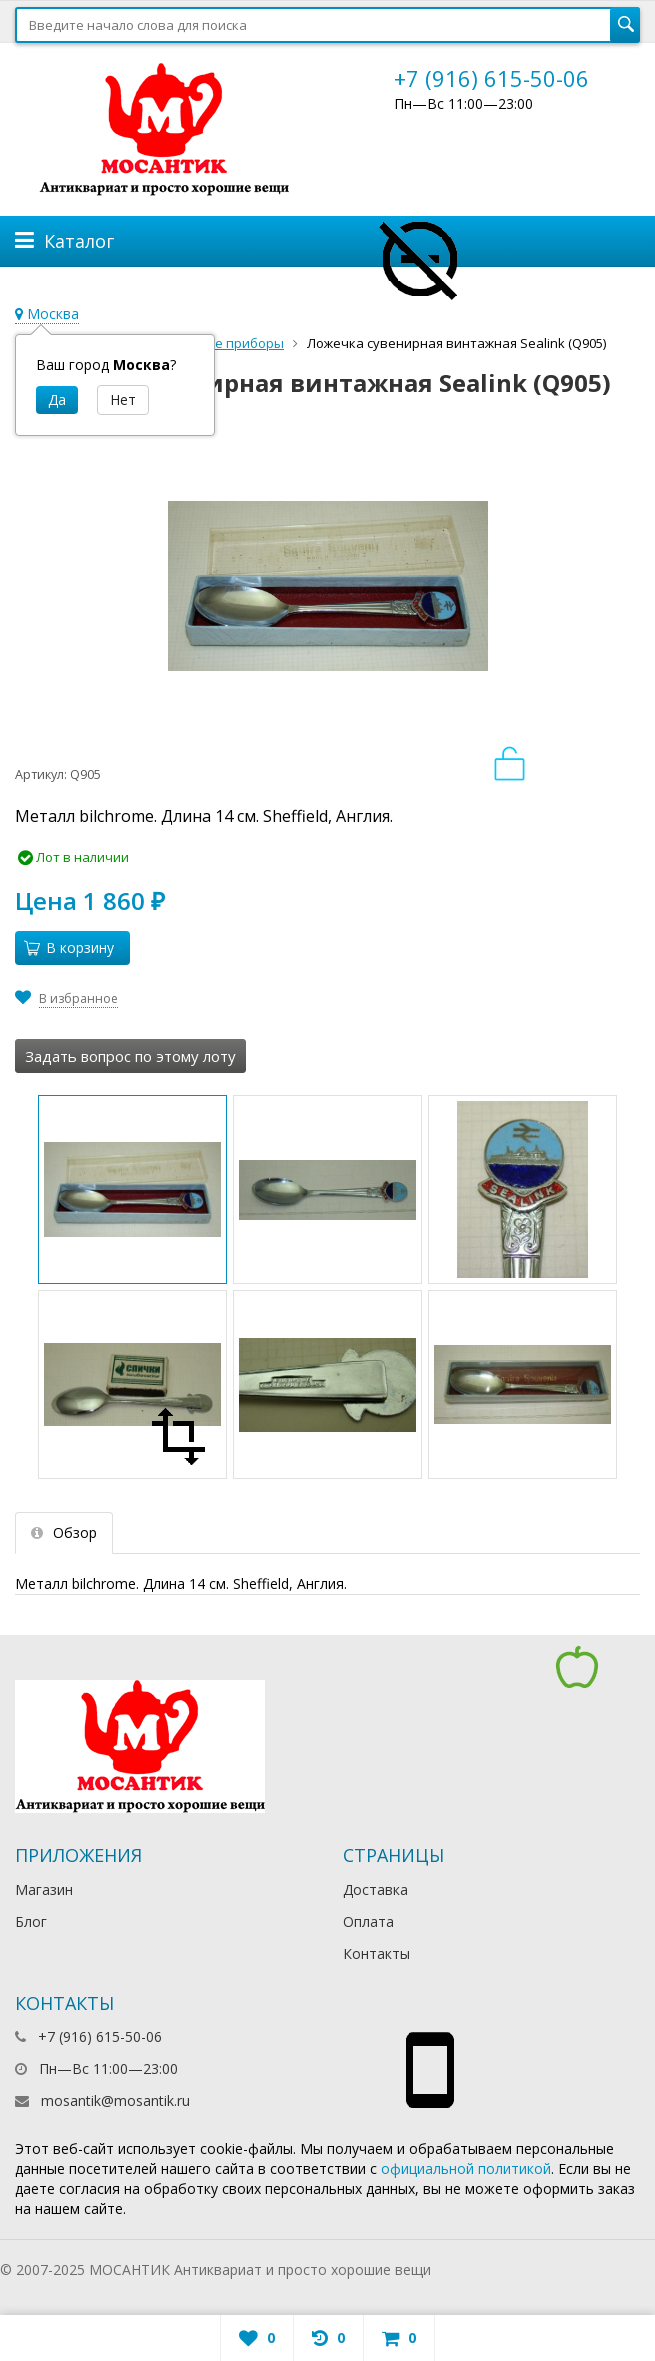  Describe the element at coordinates (420, 259) in the screenshot. I see `do not disturb mode is disabled` at that location.